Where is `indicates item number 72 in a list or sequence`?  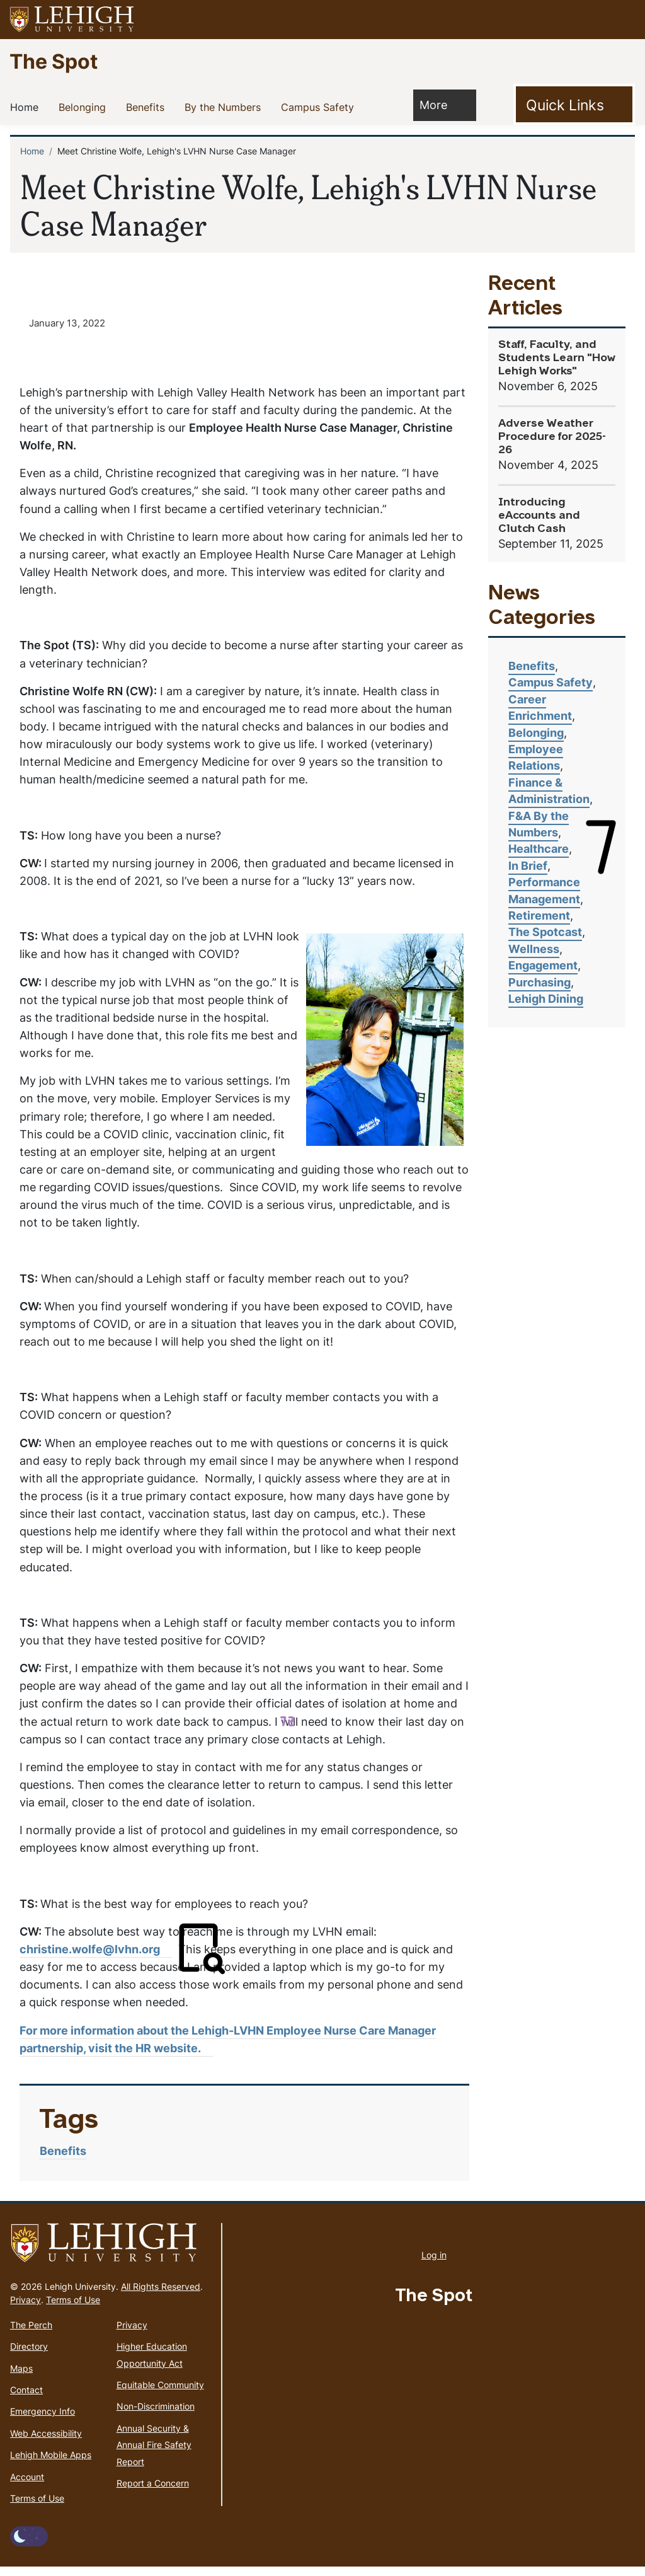
indicates item number 72 in a list or sequence is located at coordinates (287, 1721).